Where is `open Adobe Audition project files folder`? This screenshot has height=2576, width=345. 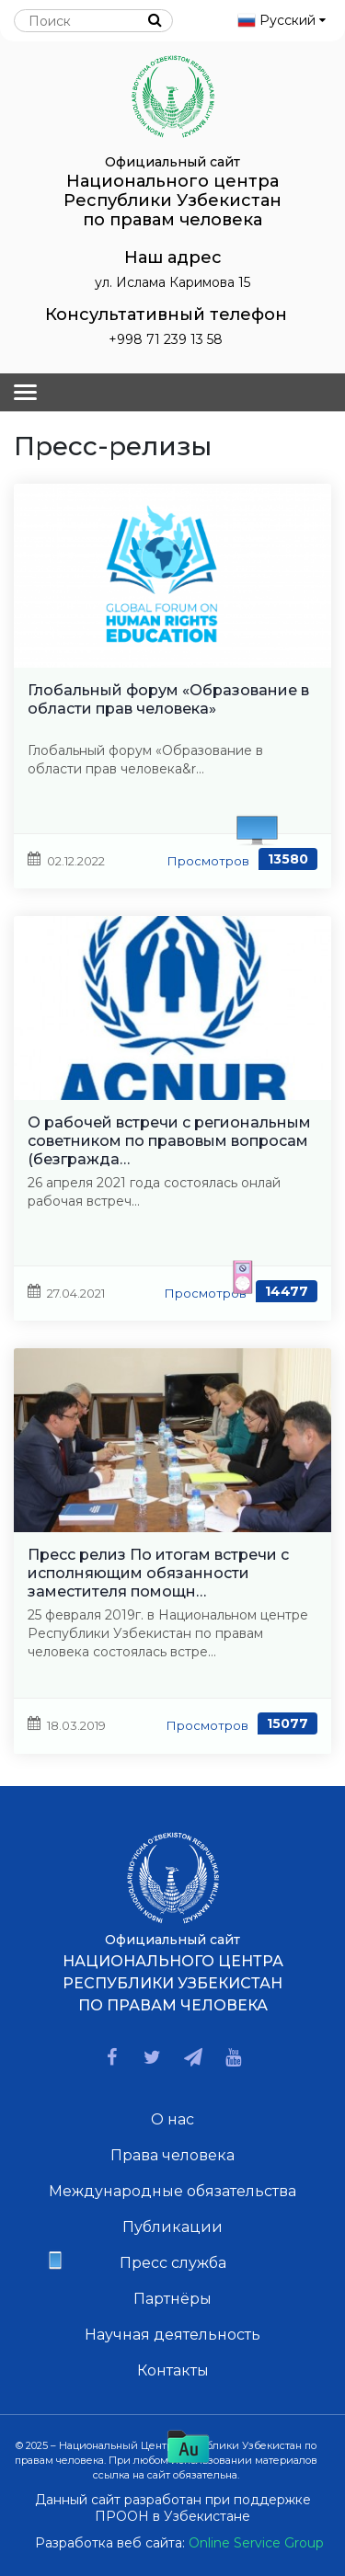
open Adobe Audition project files folder is located at coordinates (188, 2447).